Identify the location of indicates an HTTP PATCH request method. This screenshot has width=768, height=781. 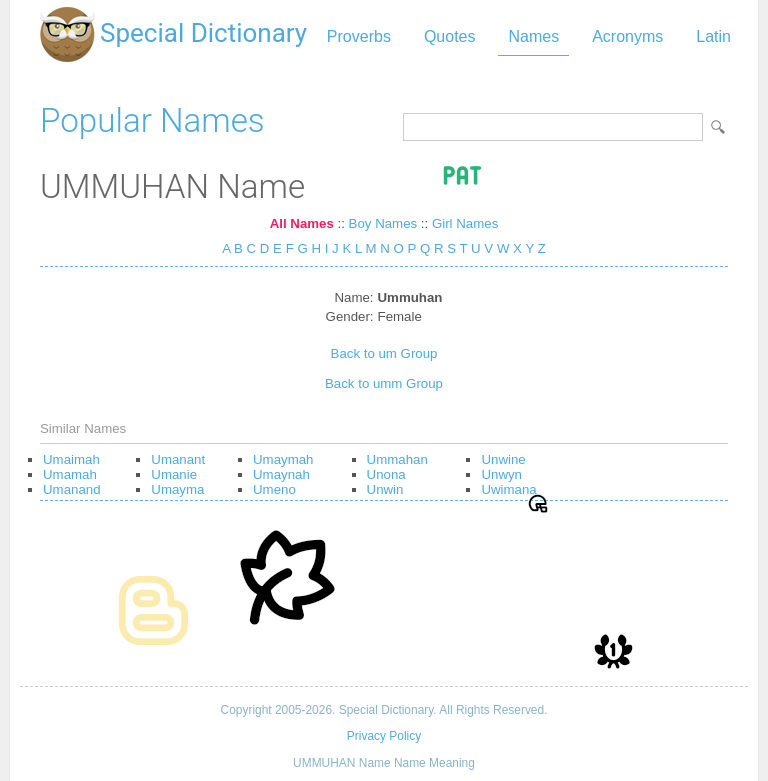
(462, 175).